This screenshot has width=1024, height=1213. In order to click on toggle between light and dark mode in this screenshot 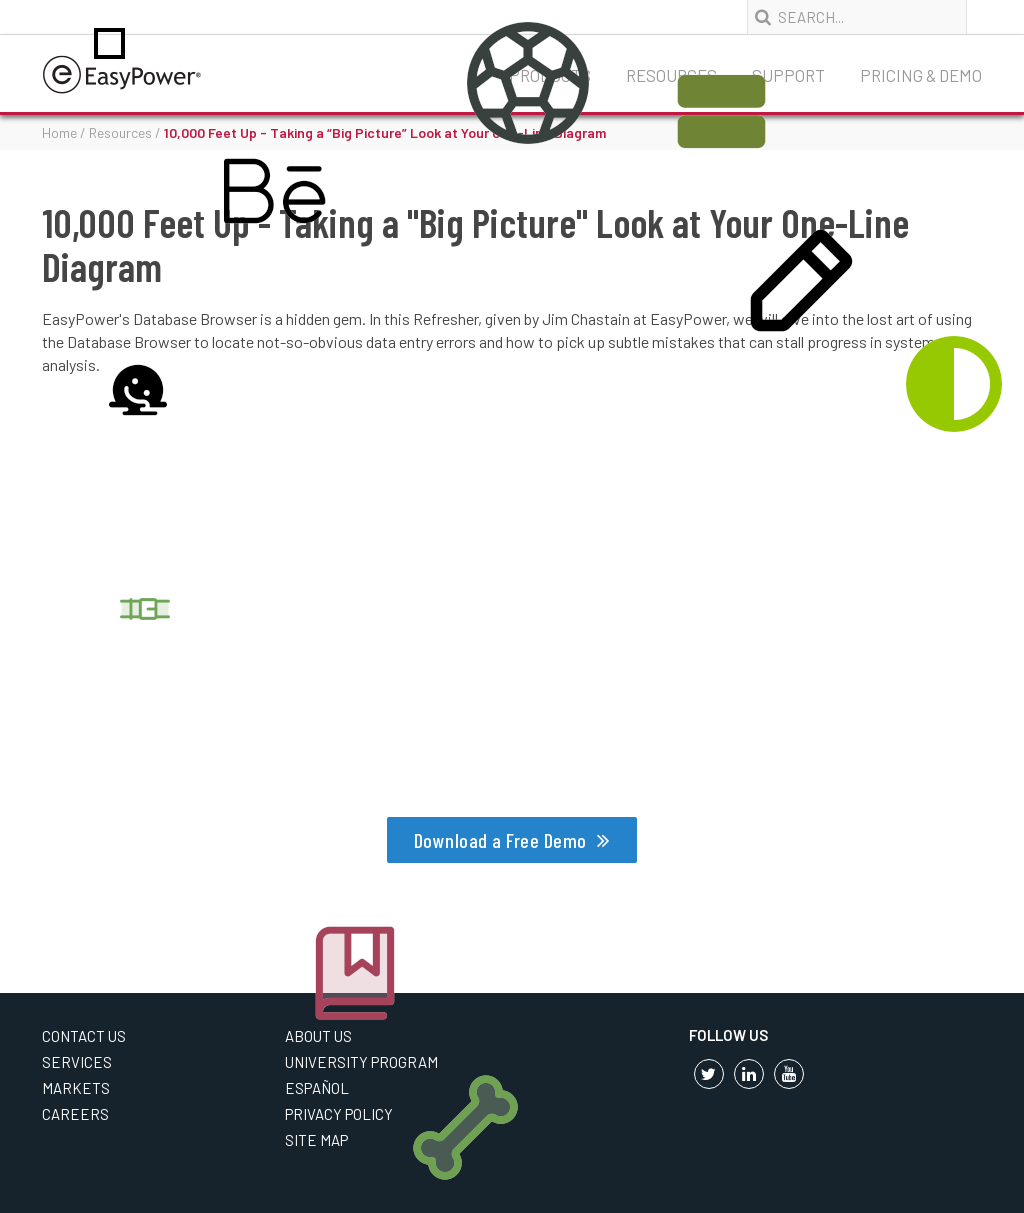, I will do `click(954, 384)`.